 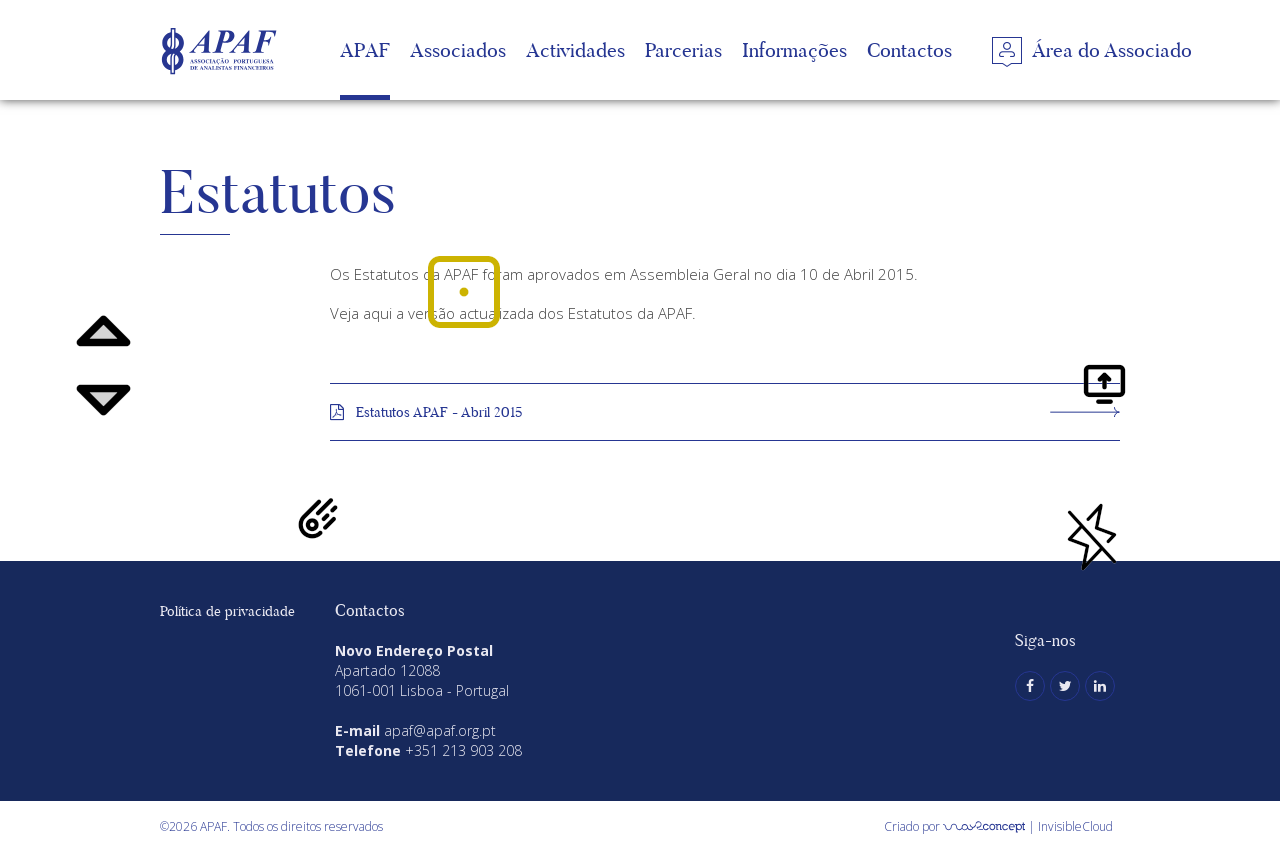 What do you see at coordinates (464, 292) in the screenshot?
I see `indicates a random selection or dice roll result of one` at bounding box center [464, 292].